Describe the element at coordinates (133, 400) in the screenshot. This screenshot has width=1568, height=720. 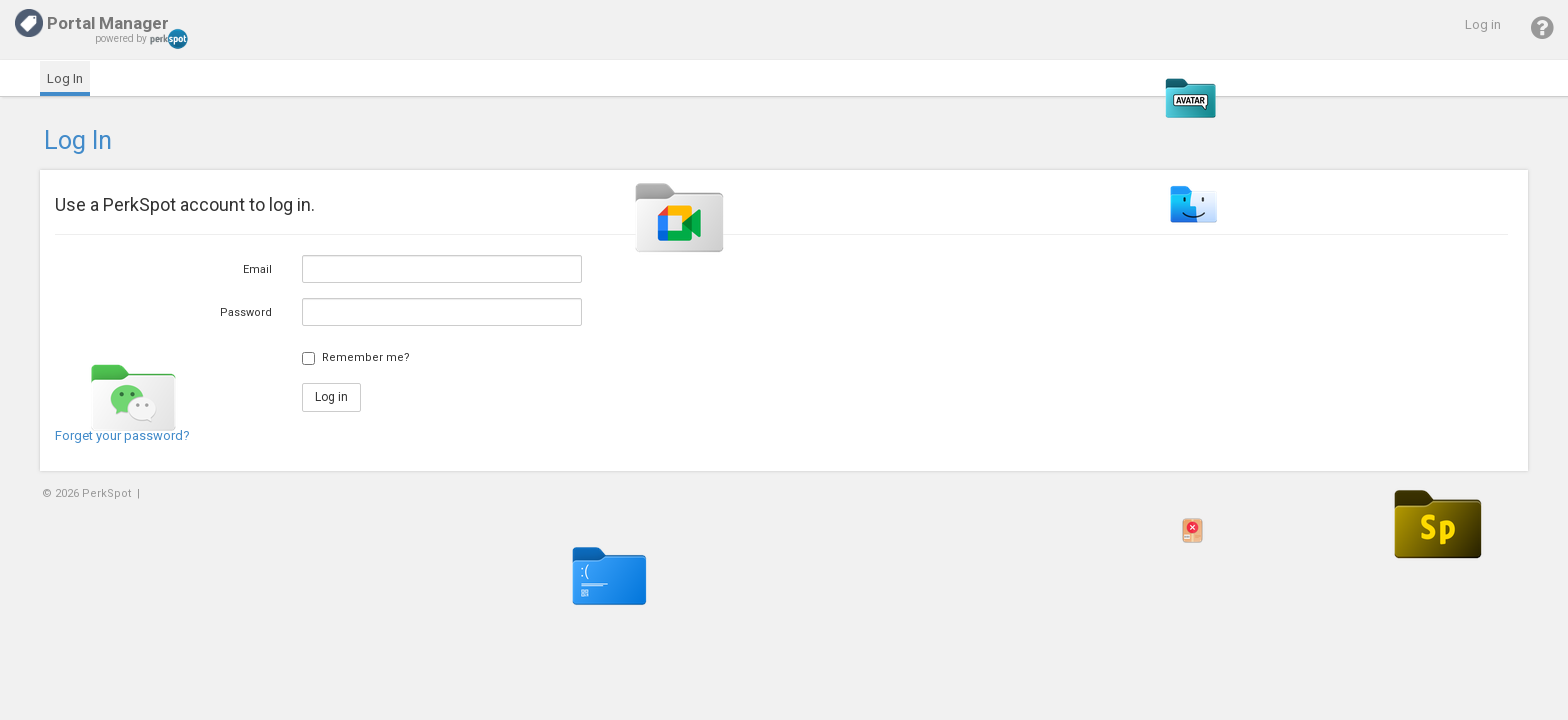
I see `open wechat files folder` at that location.